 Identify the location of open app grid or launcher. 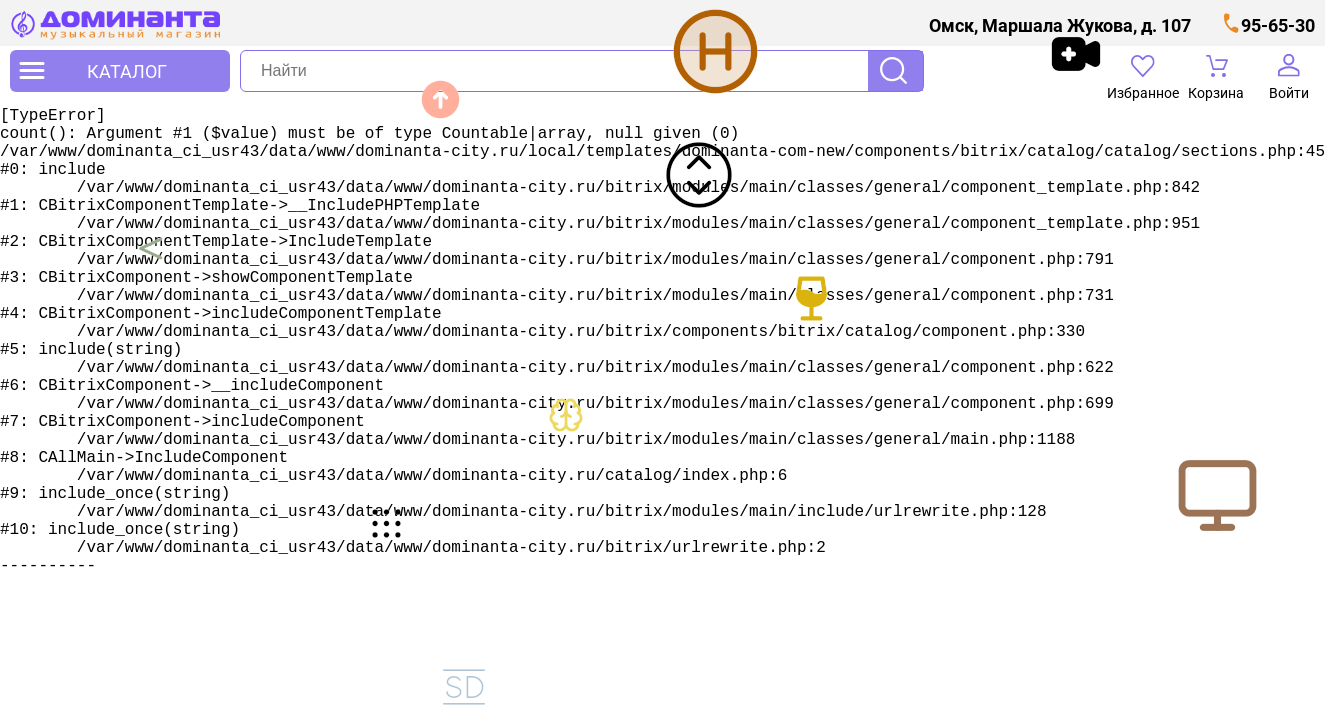
(386, 523).